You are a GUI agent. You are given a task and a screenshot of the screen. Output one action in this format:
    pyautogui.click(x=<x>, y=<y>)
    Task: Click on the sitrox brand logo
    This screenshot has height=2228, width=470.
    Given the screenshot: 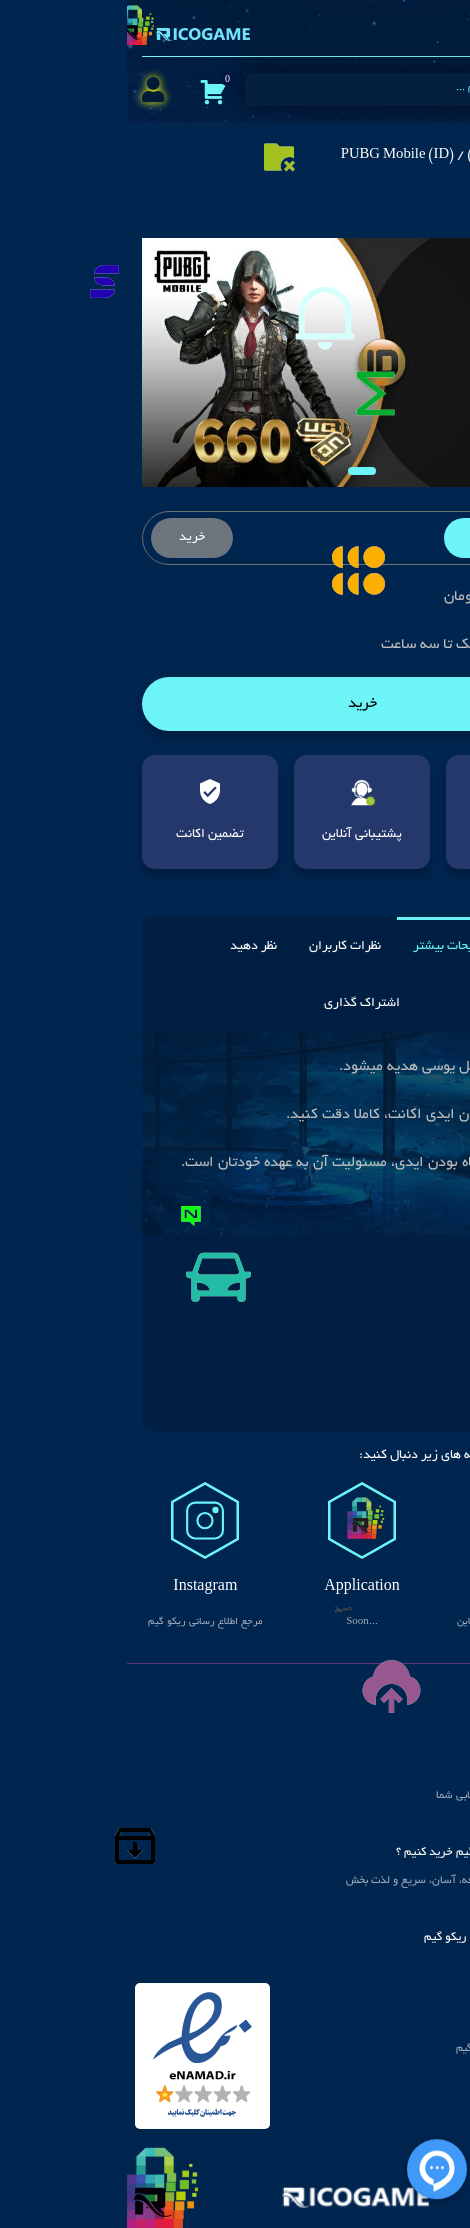 What is the action you would take?
    pyautogui.click(x=104, y=281)
    